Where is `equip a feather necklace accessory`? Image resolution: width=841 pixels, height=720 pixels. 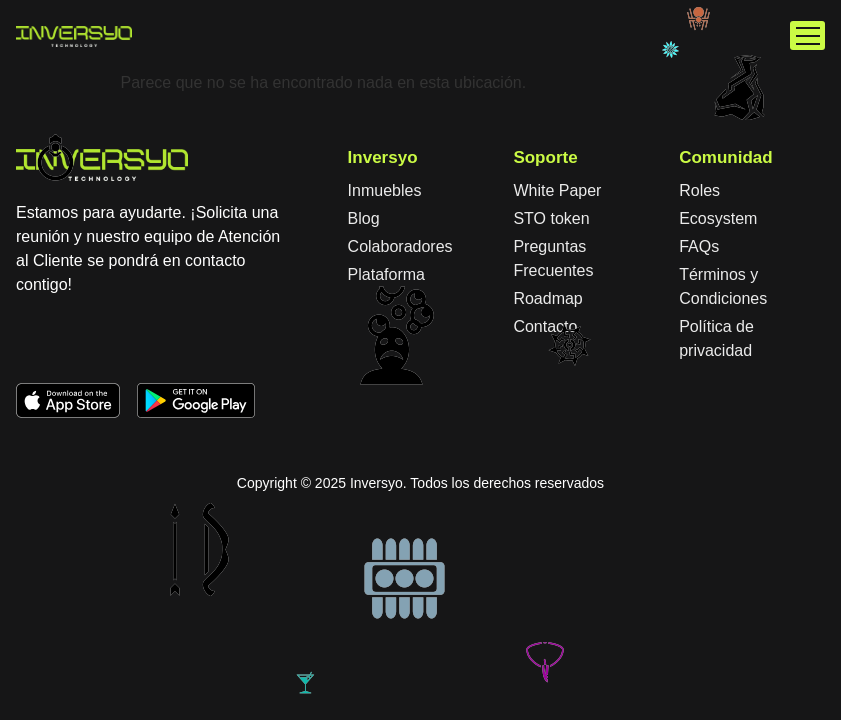
equip a feather necklace accessory is located at coordinates (545, 662).